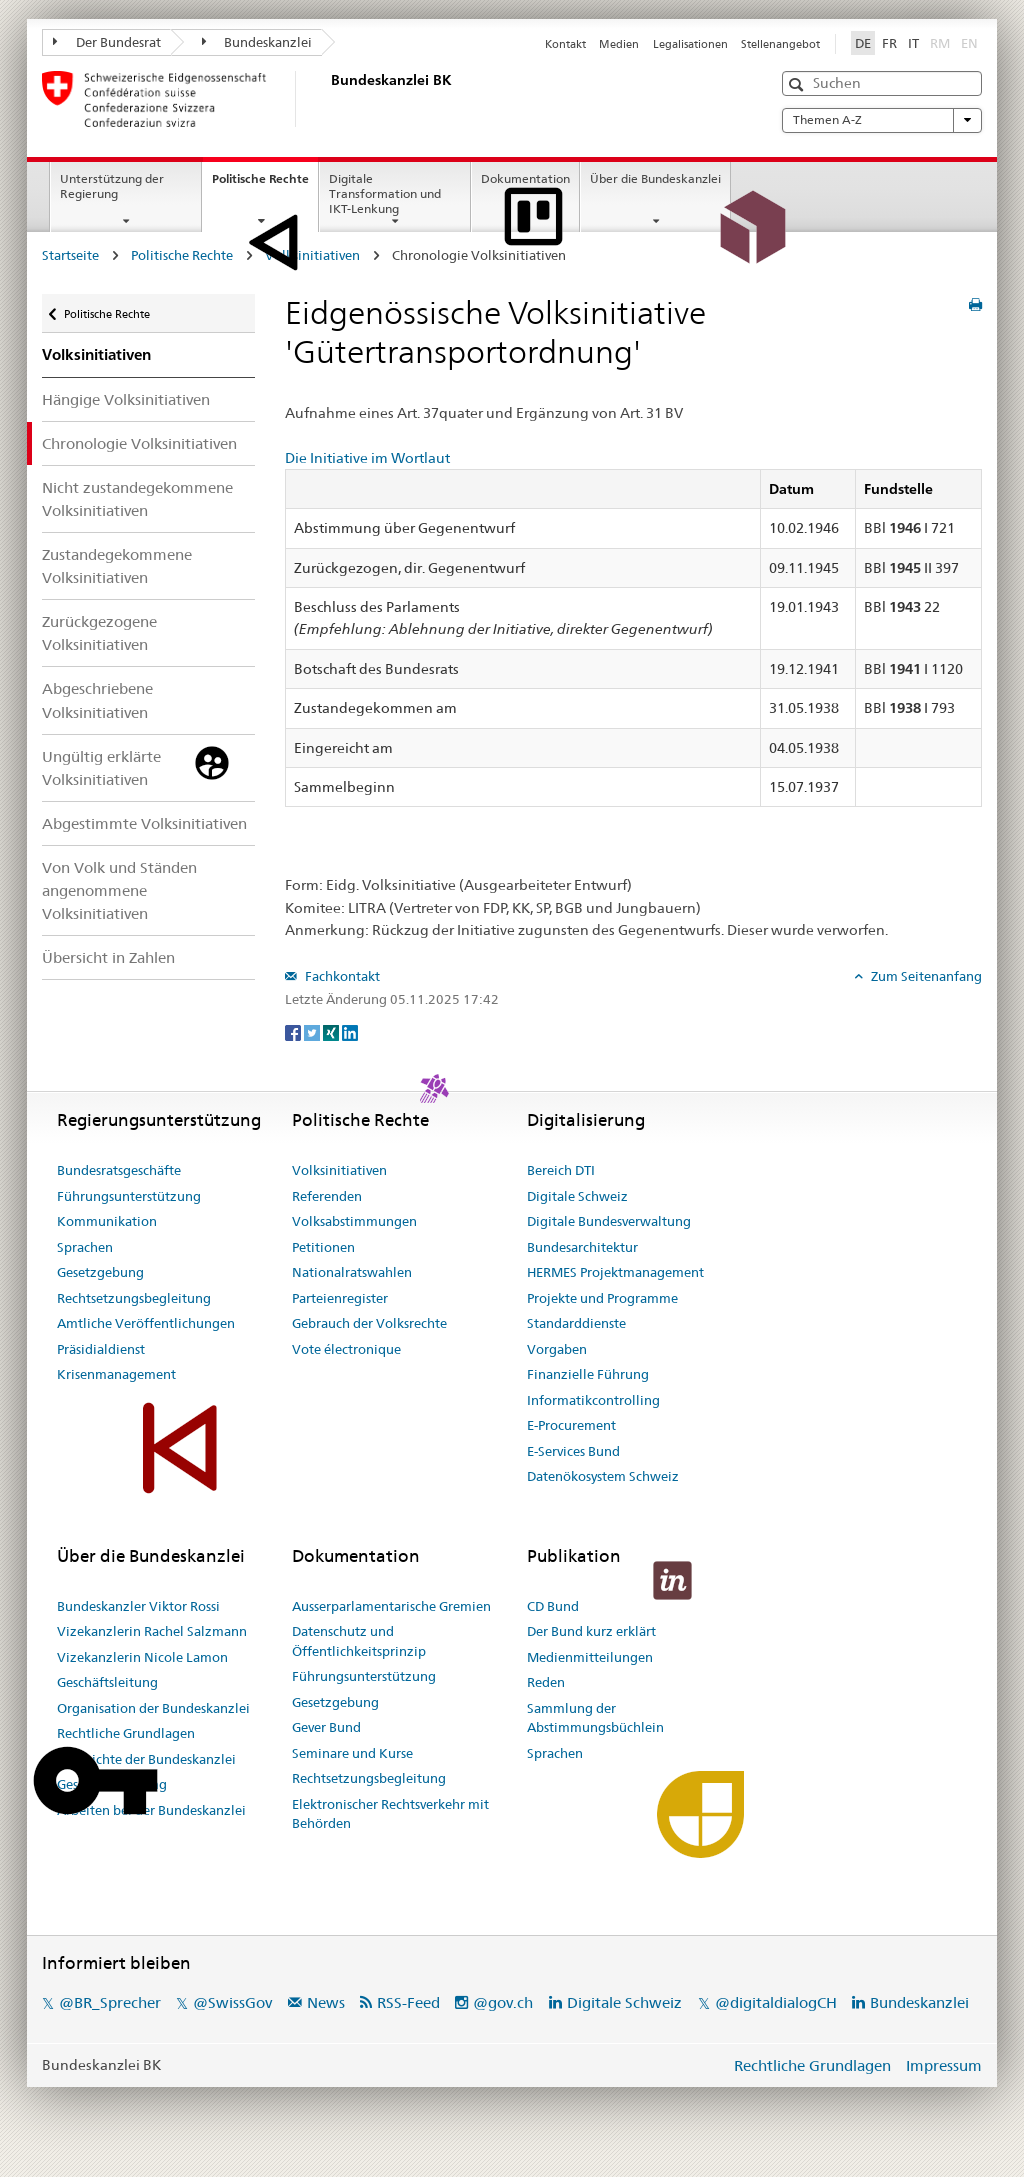 The height and width of the screenshot is (2177, 1024). I want to click on jamstack platform or framework branding, so click(700, 1814).